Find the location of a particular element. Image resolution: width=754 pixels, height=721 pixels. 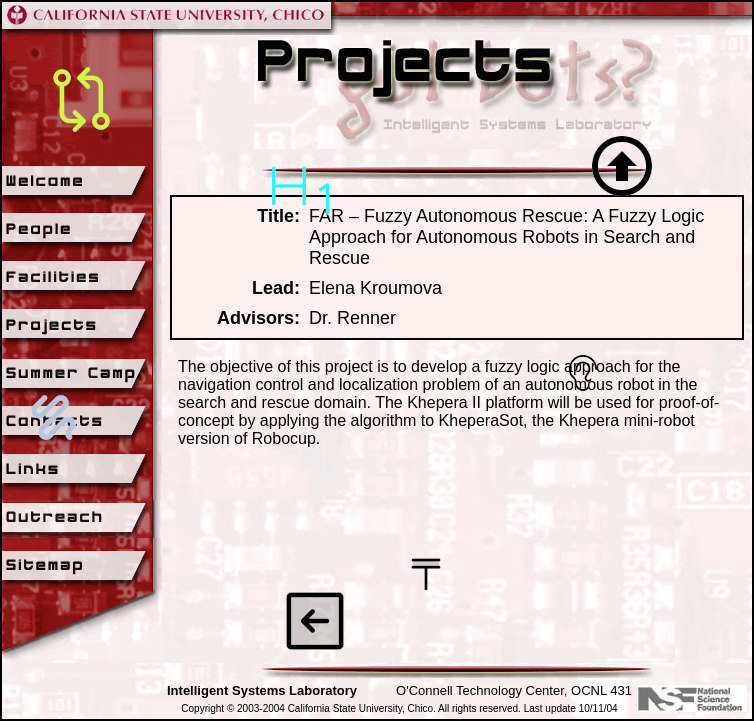

view or select Kazakhstan tenge currency is located at coordinates (426, 573).